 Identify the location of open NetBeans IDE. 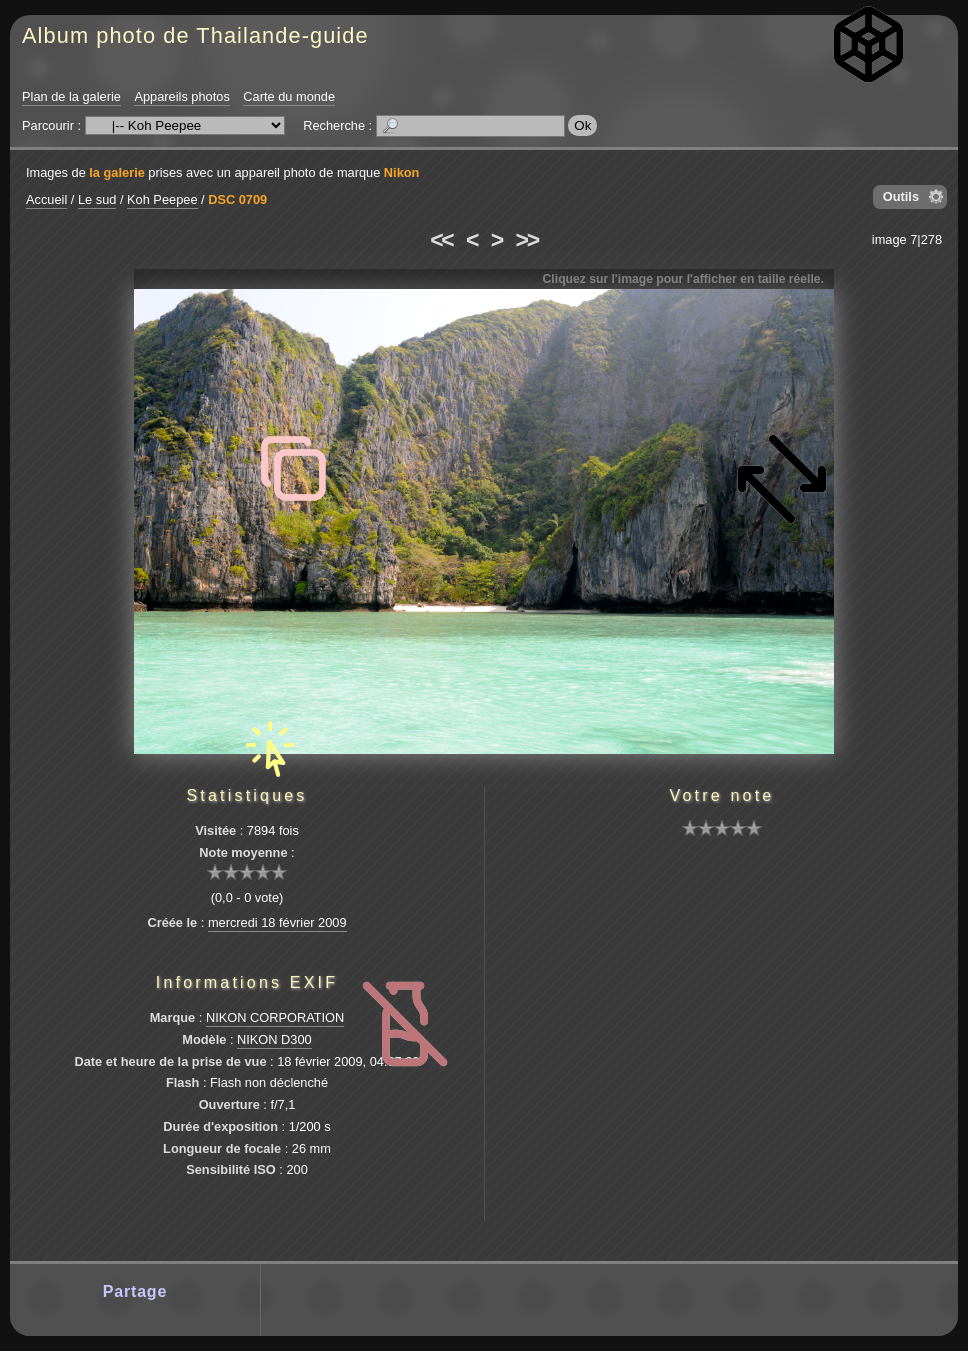
(868, 44).